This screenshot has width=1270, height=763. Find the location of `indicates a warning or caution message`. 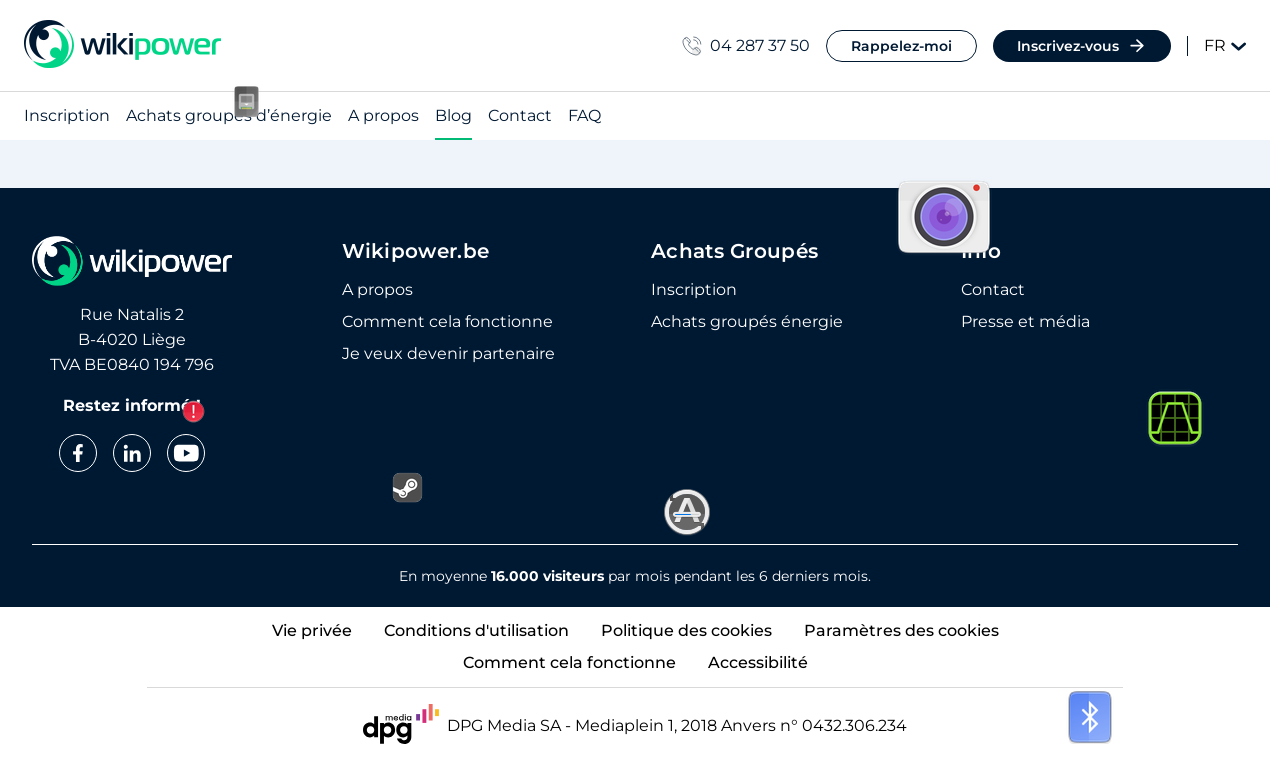

indicates a warning or caution message is located at coordinates (193, 411).